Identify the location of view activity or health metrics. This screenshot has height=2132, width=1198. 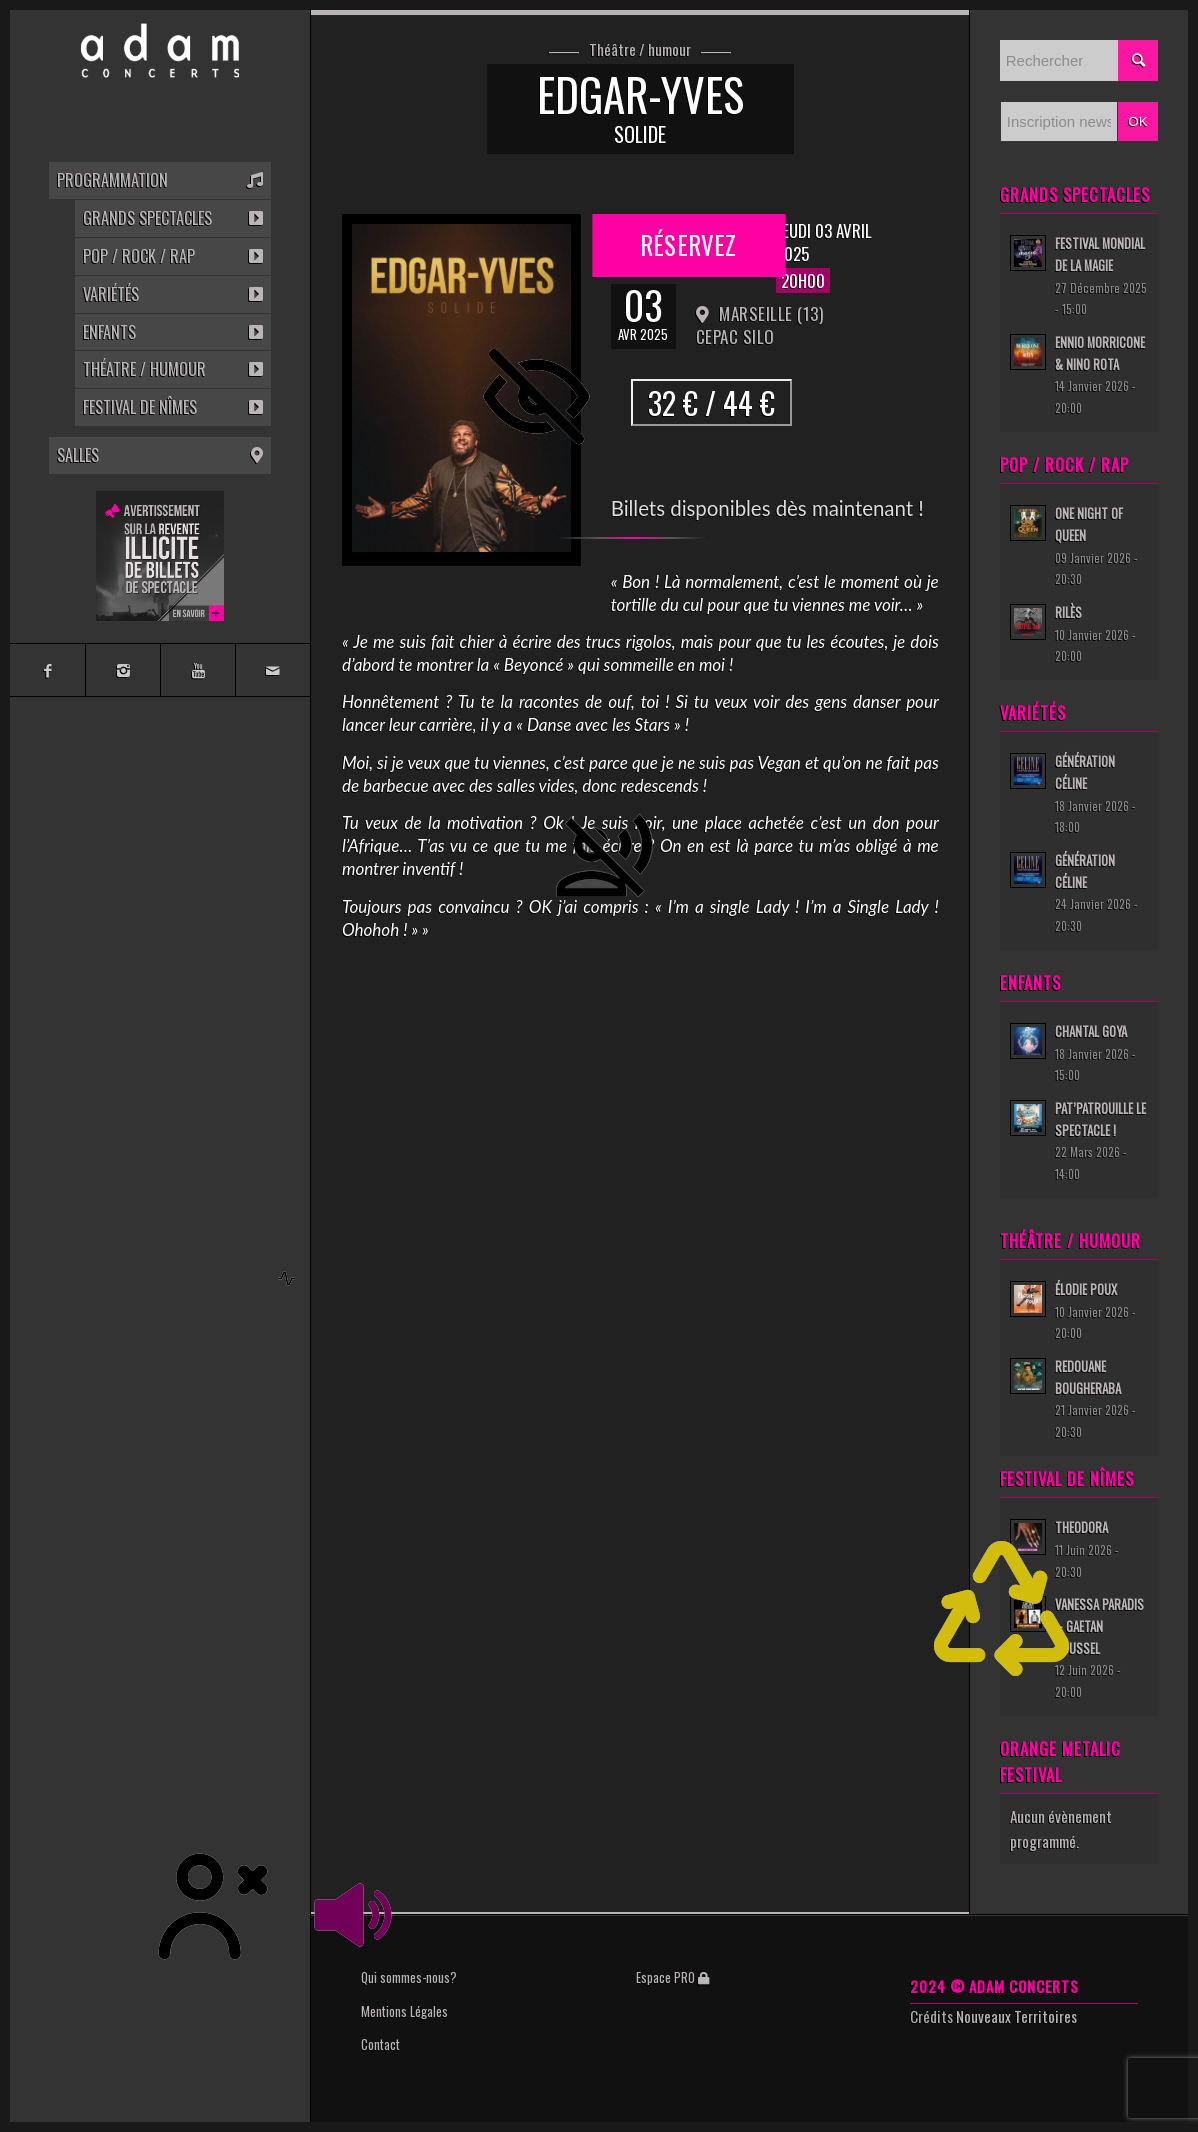
(286, 1278).